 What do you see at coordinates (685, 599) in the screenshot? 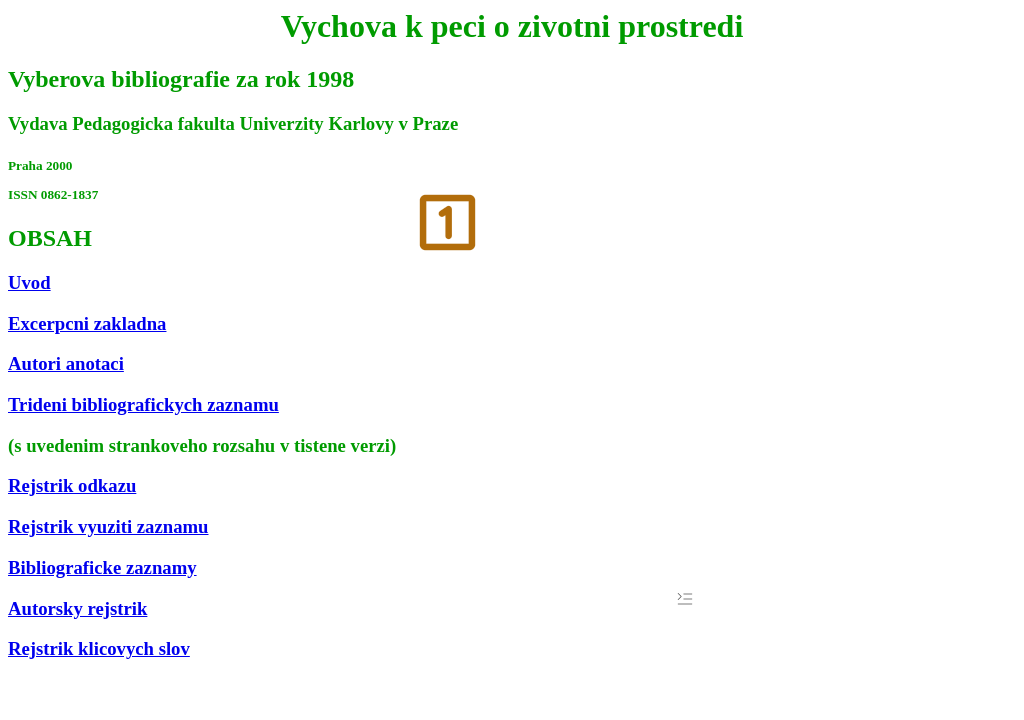
I see `increase text indentation` at bounding box center [685, 599].